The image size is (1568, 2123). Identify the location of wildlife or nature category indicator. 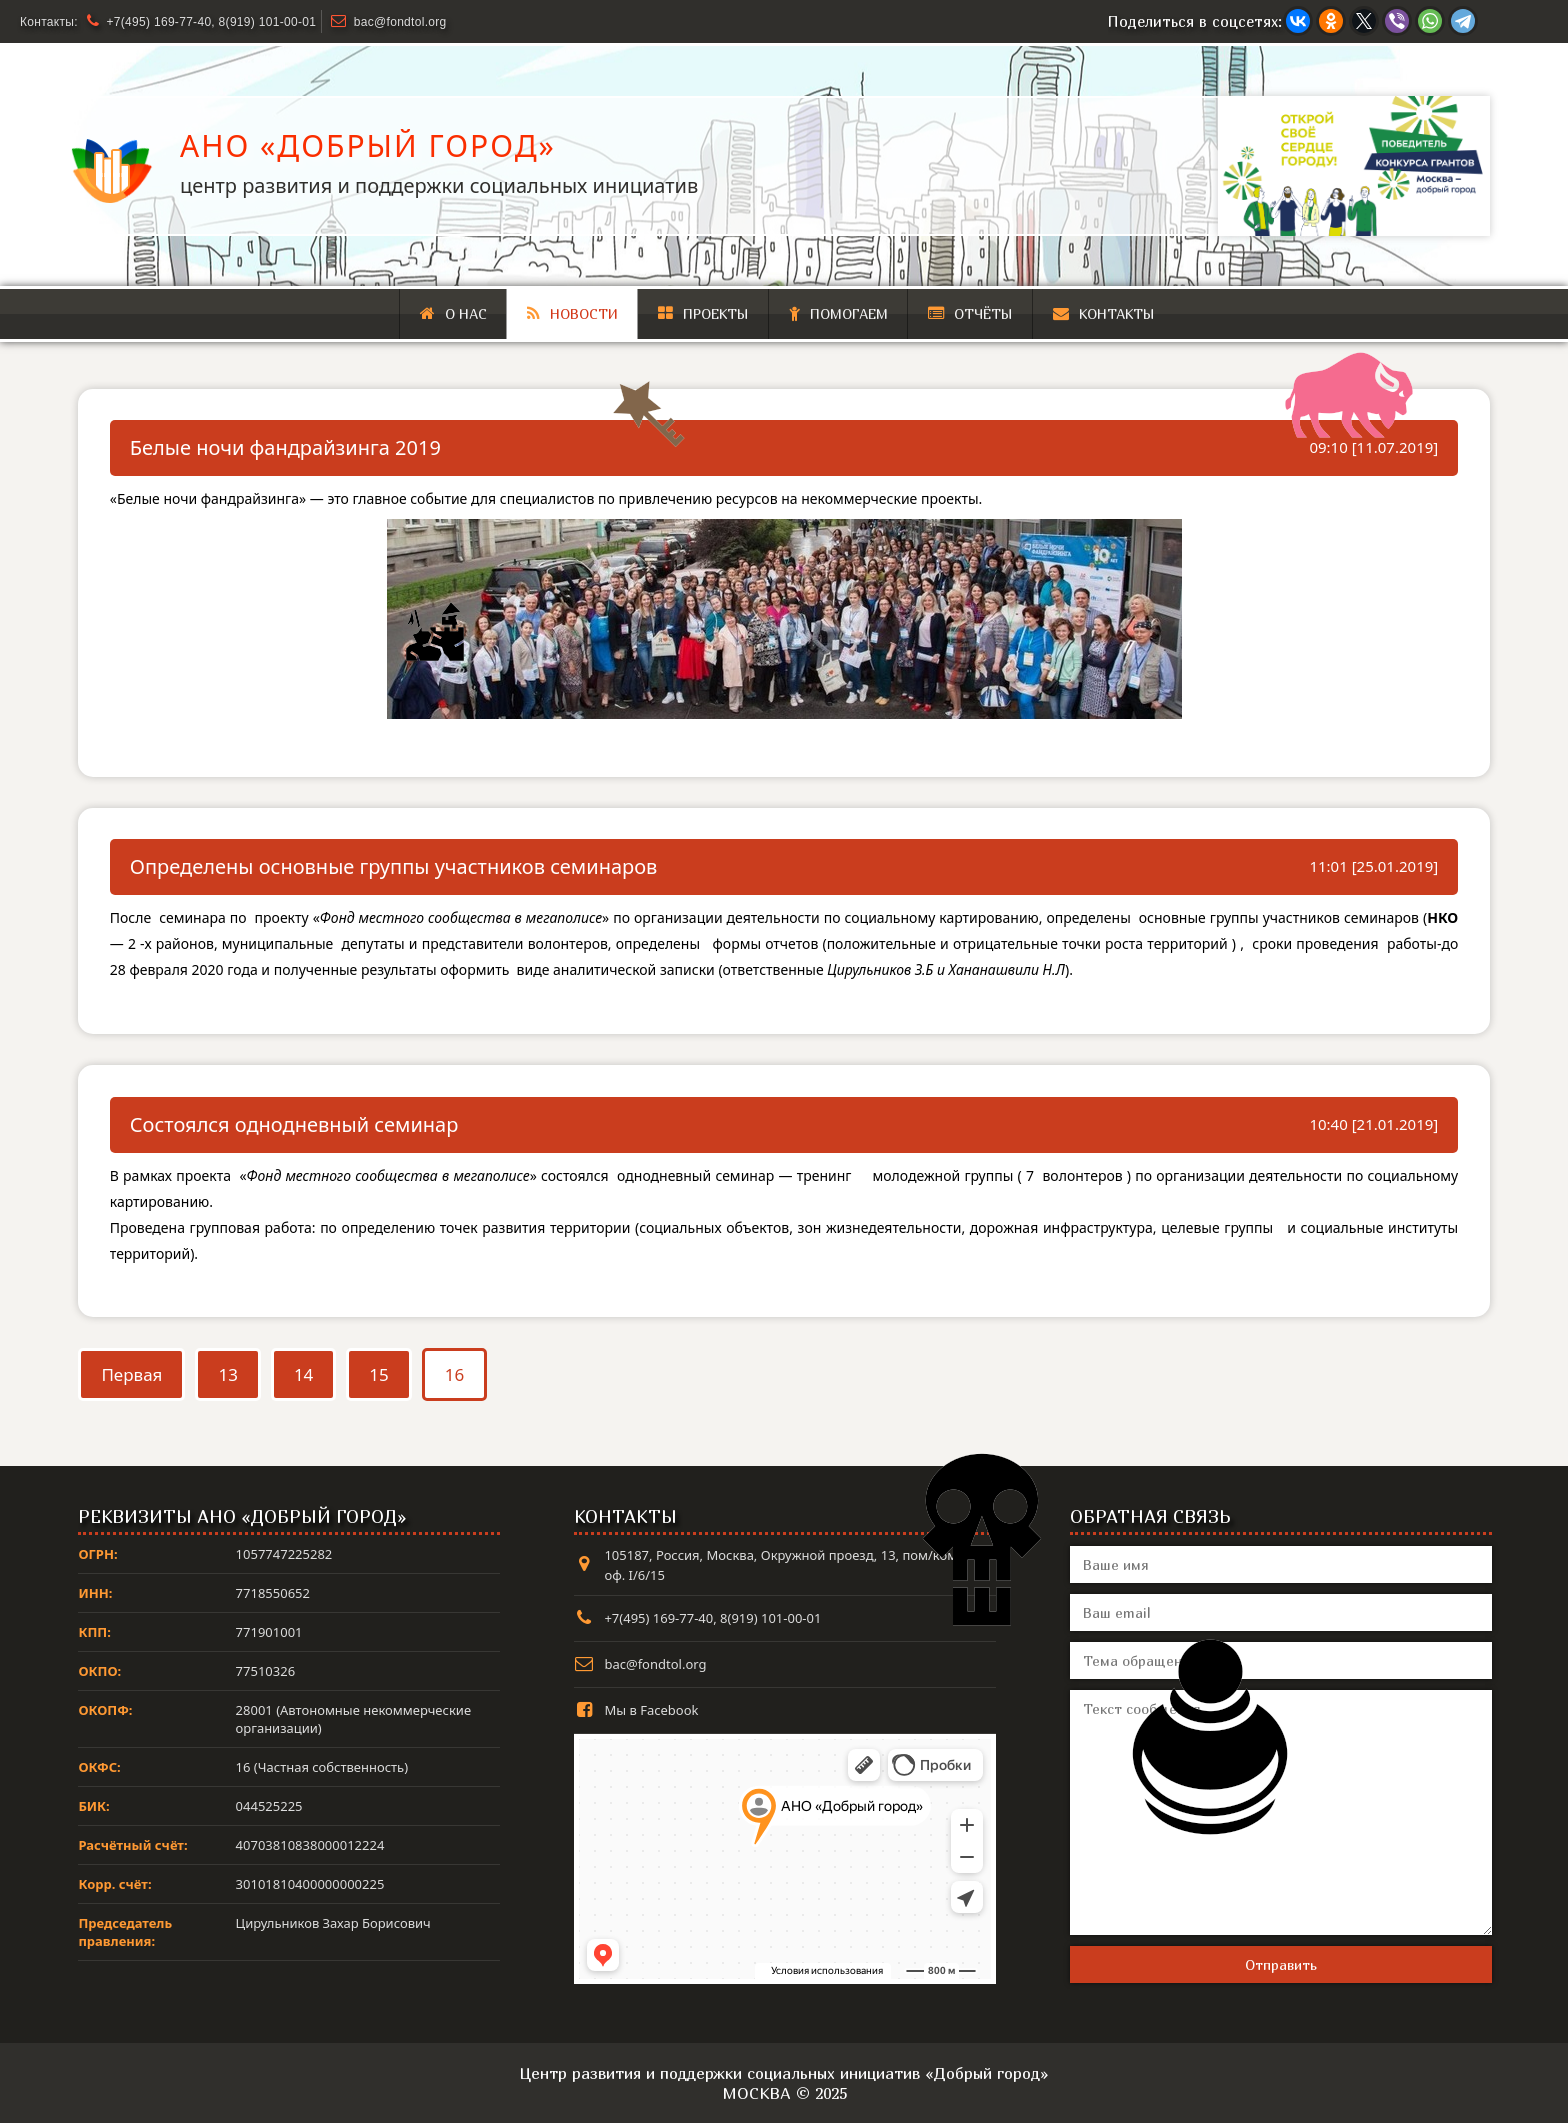
(1349, 395).